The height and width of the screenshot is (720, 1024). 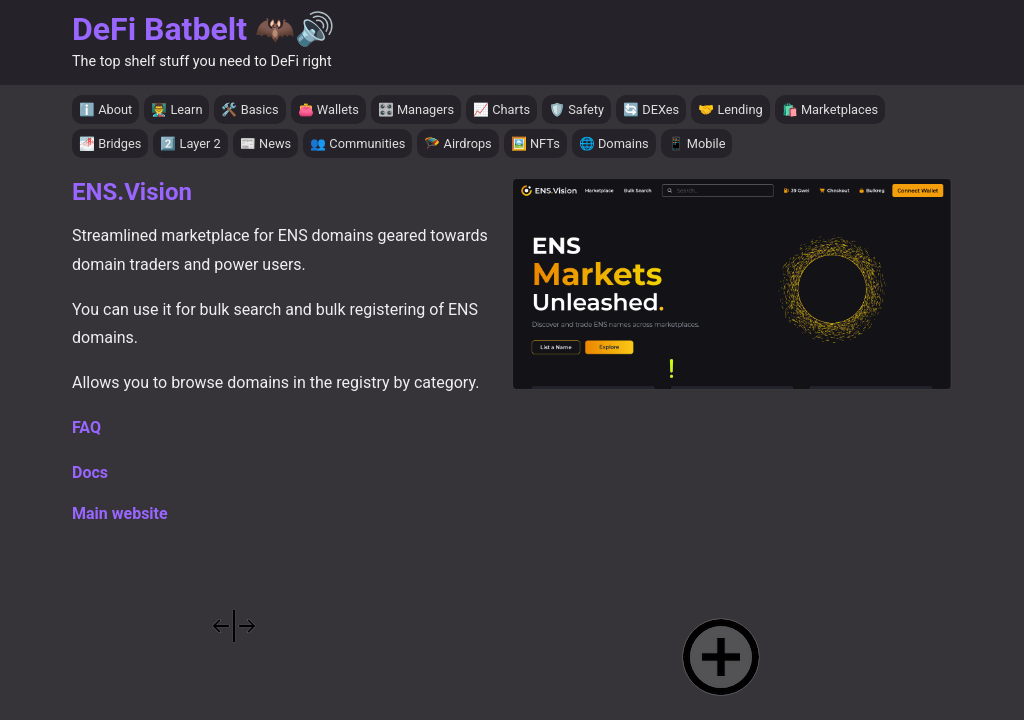 What do you see at coordinates (671, 368) in the screenshot?
I see `indicates a warning or important notice` at bounding box center [671, 368].